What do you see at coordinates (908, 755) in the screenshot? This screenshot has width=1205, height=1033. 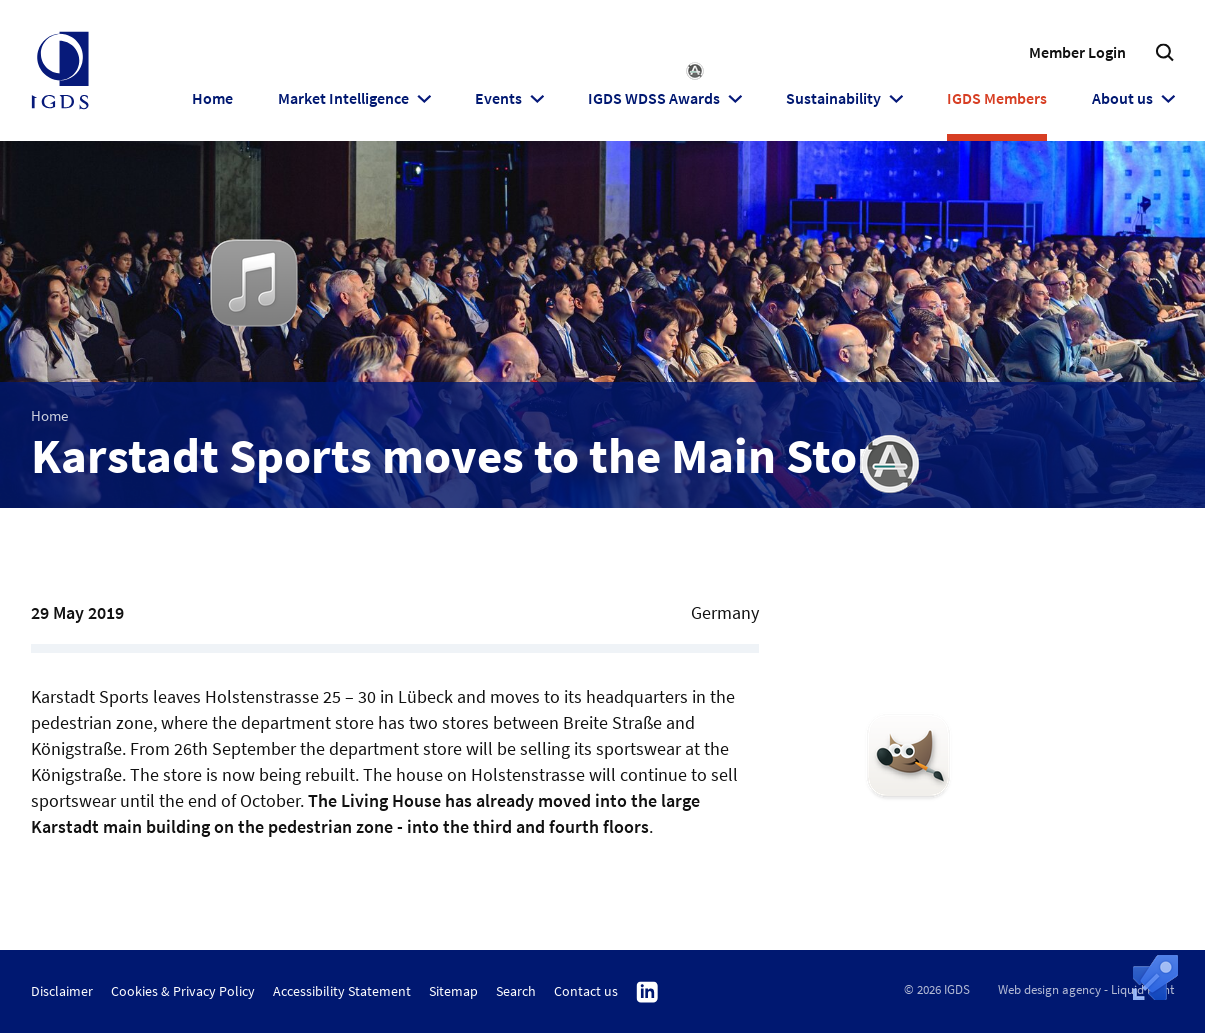 I see `open GIMP image editor` at bounding box center [908, 755].